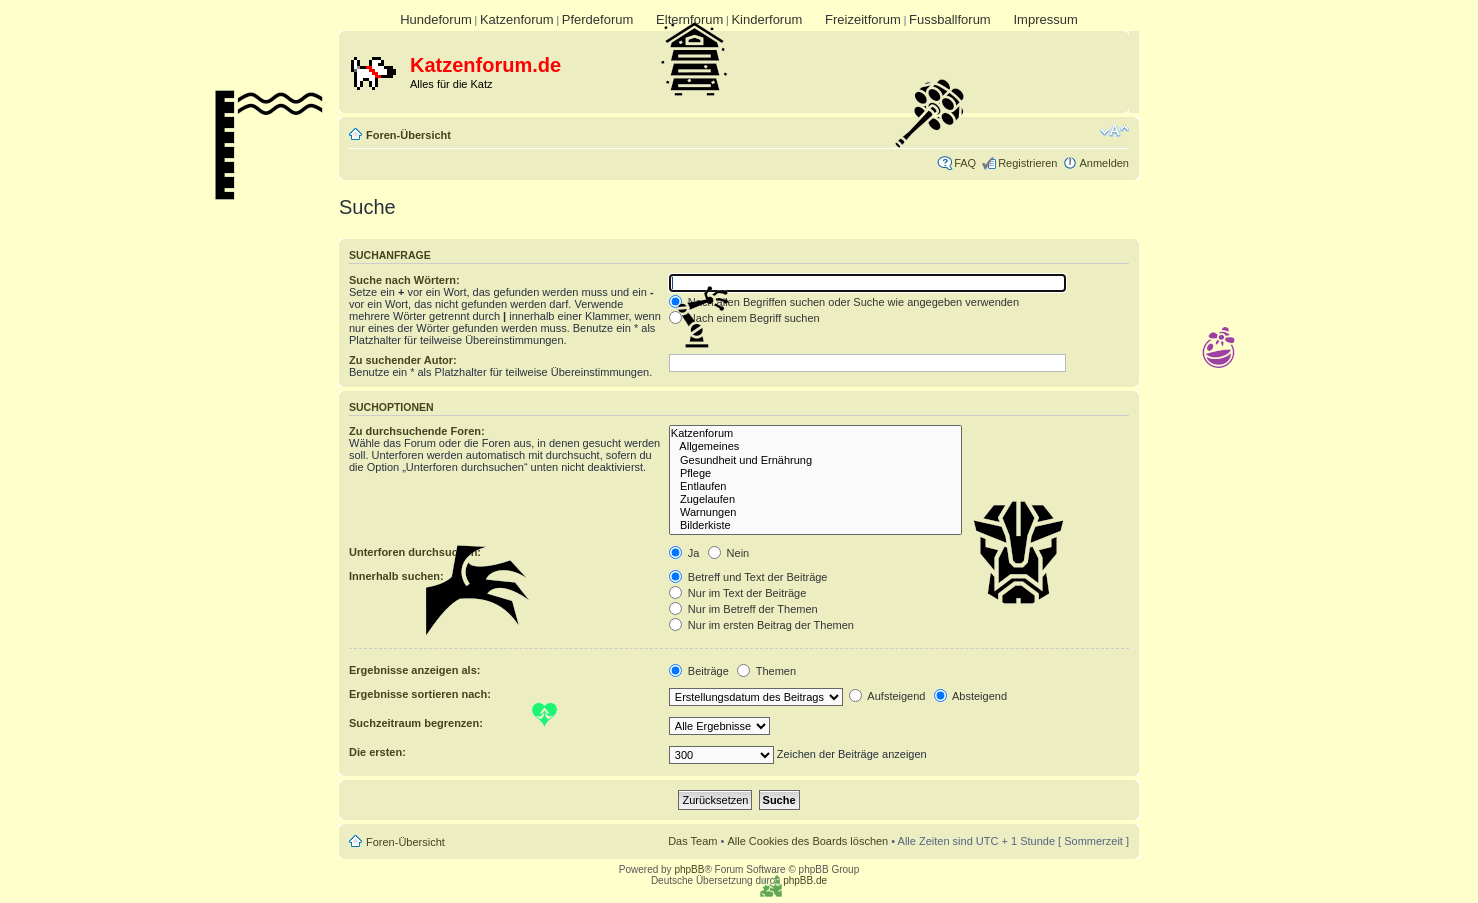  Describe the element at coordinates (771, 886) in the screenshot. I see `indicates a destroyed or damaged structure in a game` at that location.